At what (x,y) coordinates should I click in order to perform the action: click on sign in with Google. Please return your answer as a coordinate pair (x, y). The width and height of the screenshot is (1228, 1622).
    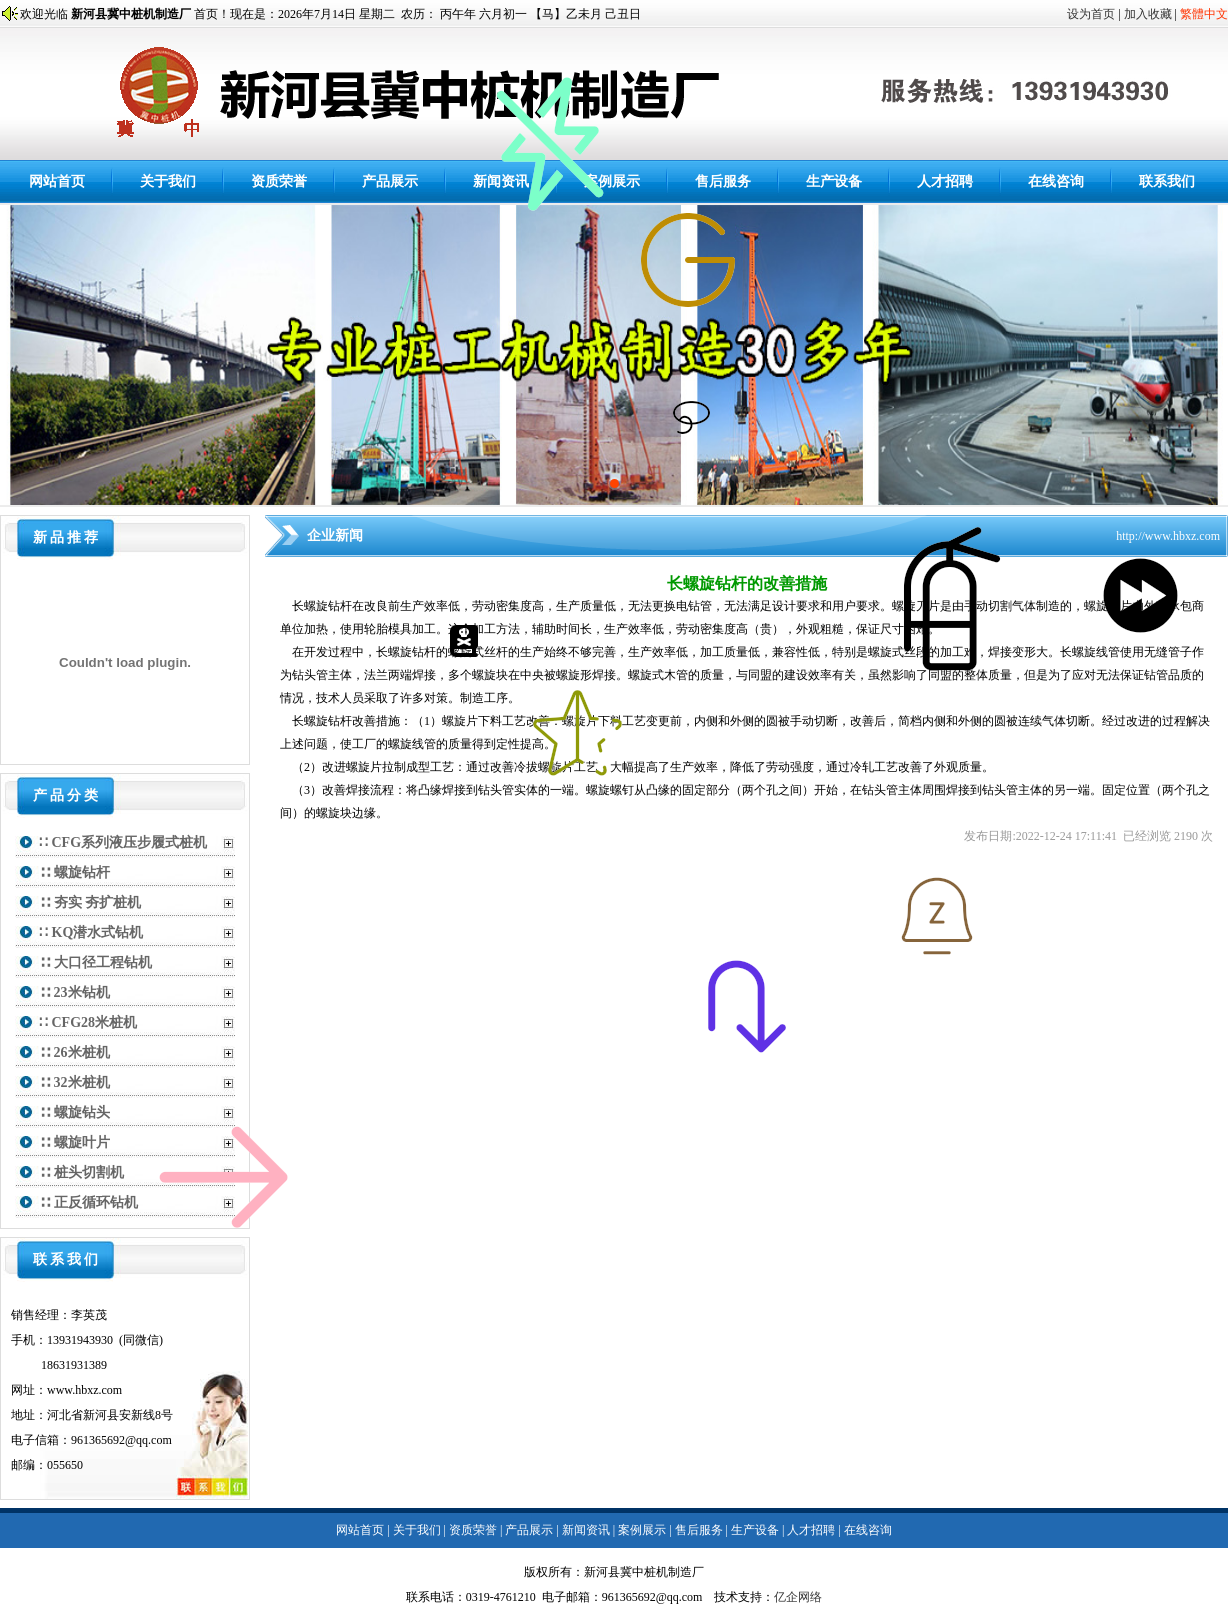
    Looking at the image, I should click on (688, 260).